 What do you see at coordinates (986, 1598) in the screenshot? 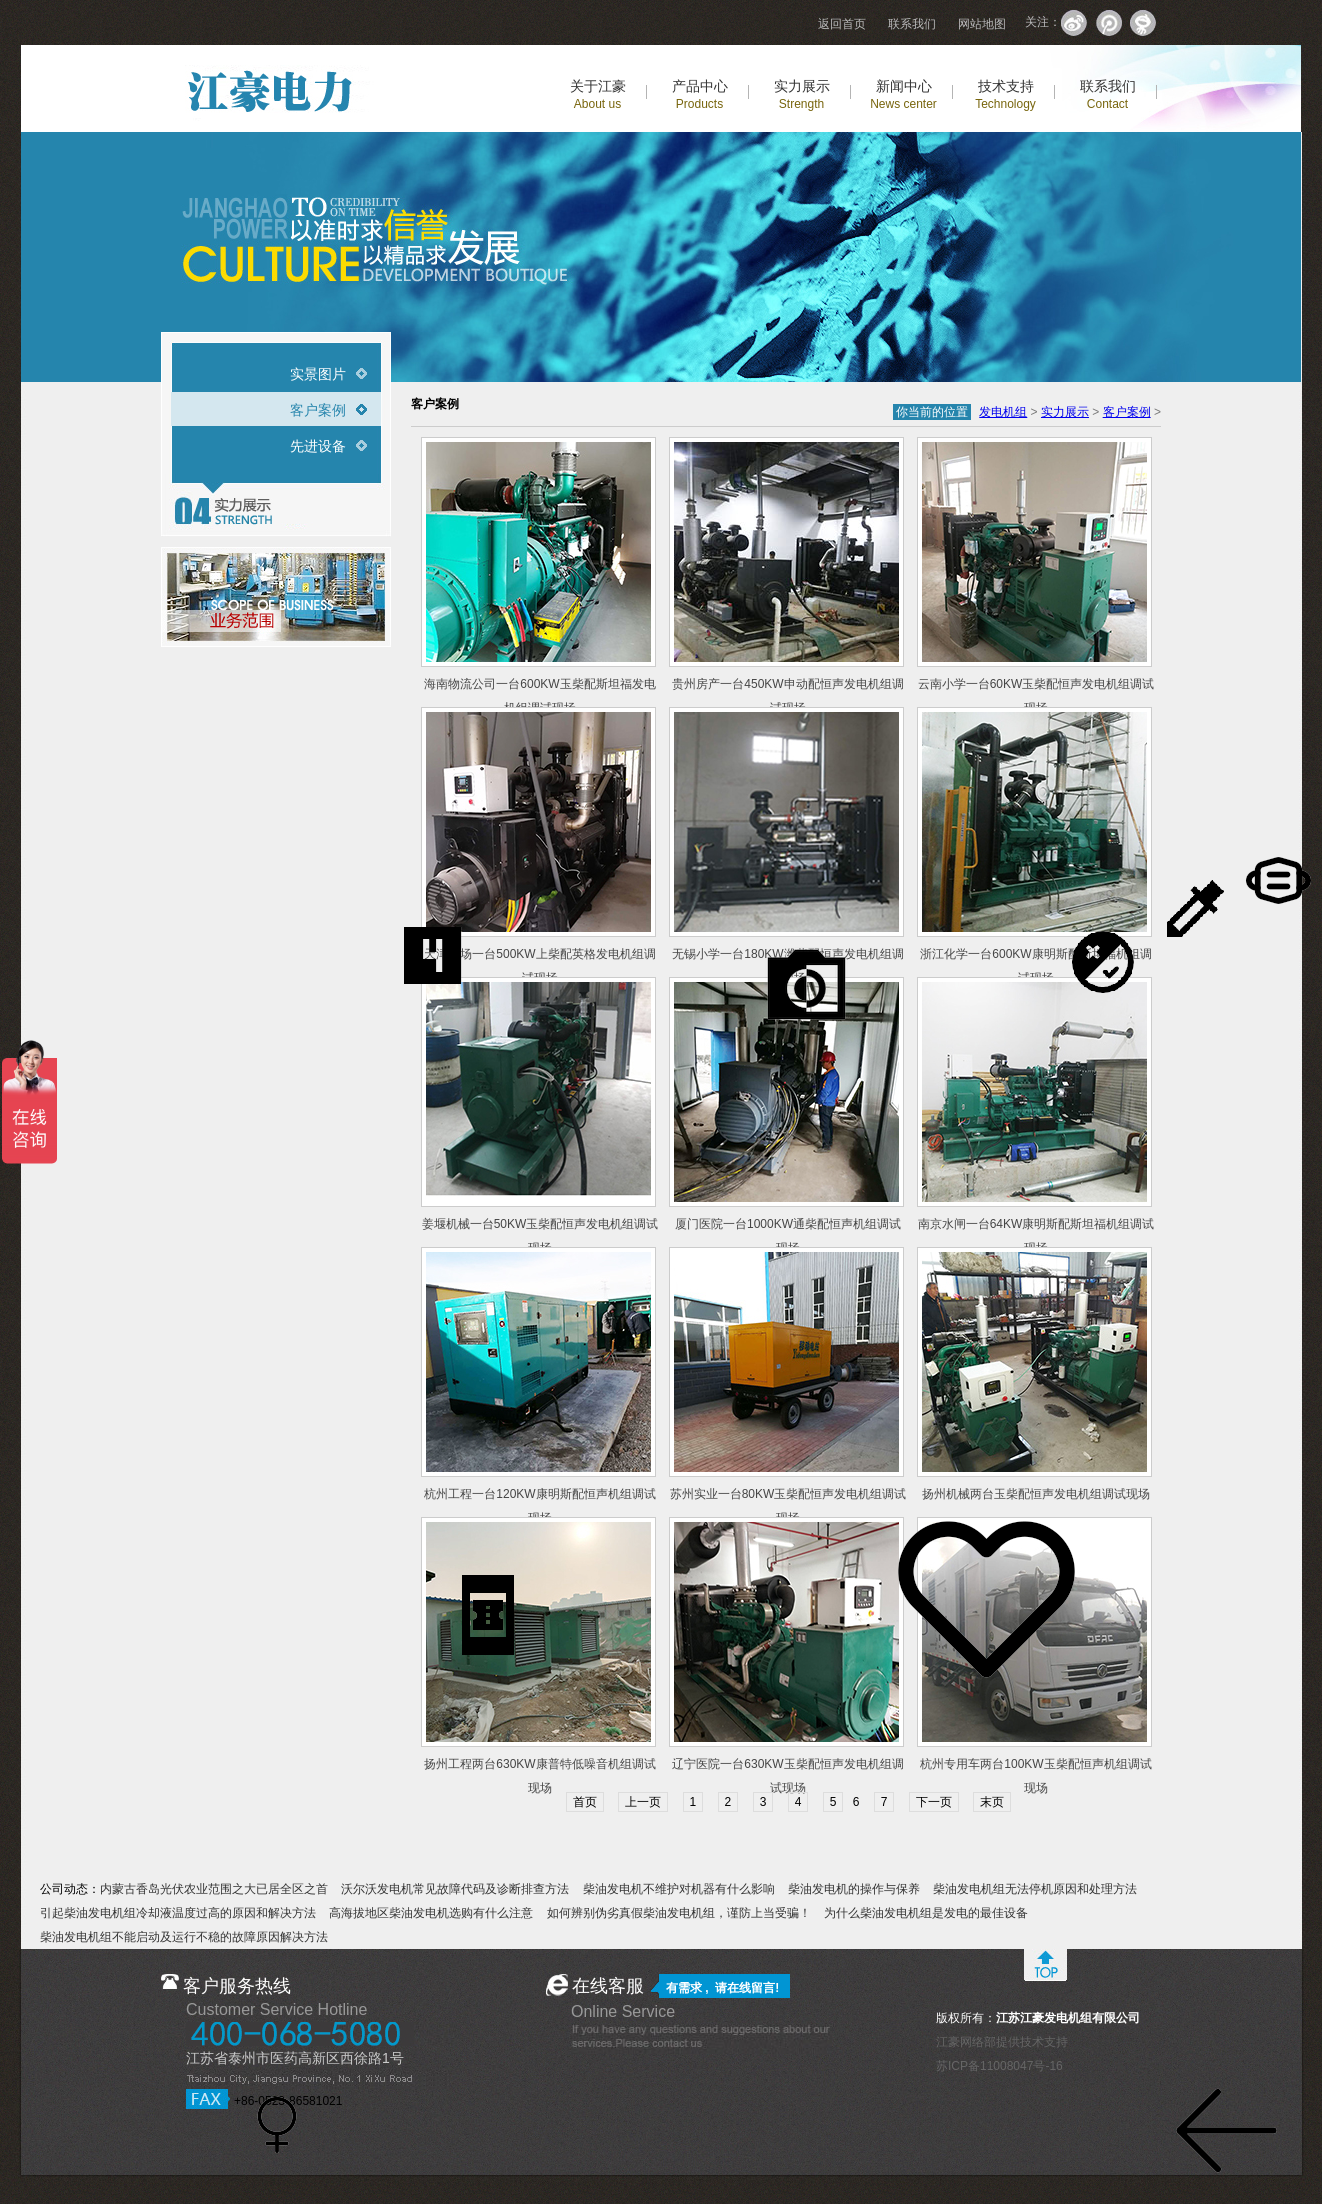
I see `add item to favorites` at bounding box center [986, 1598].